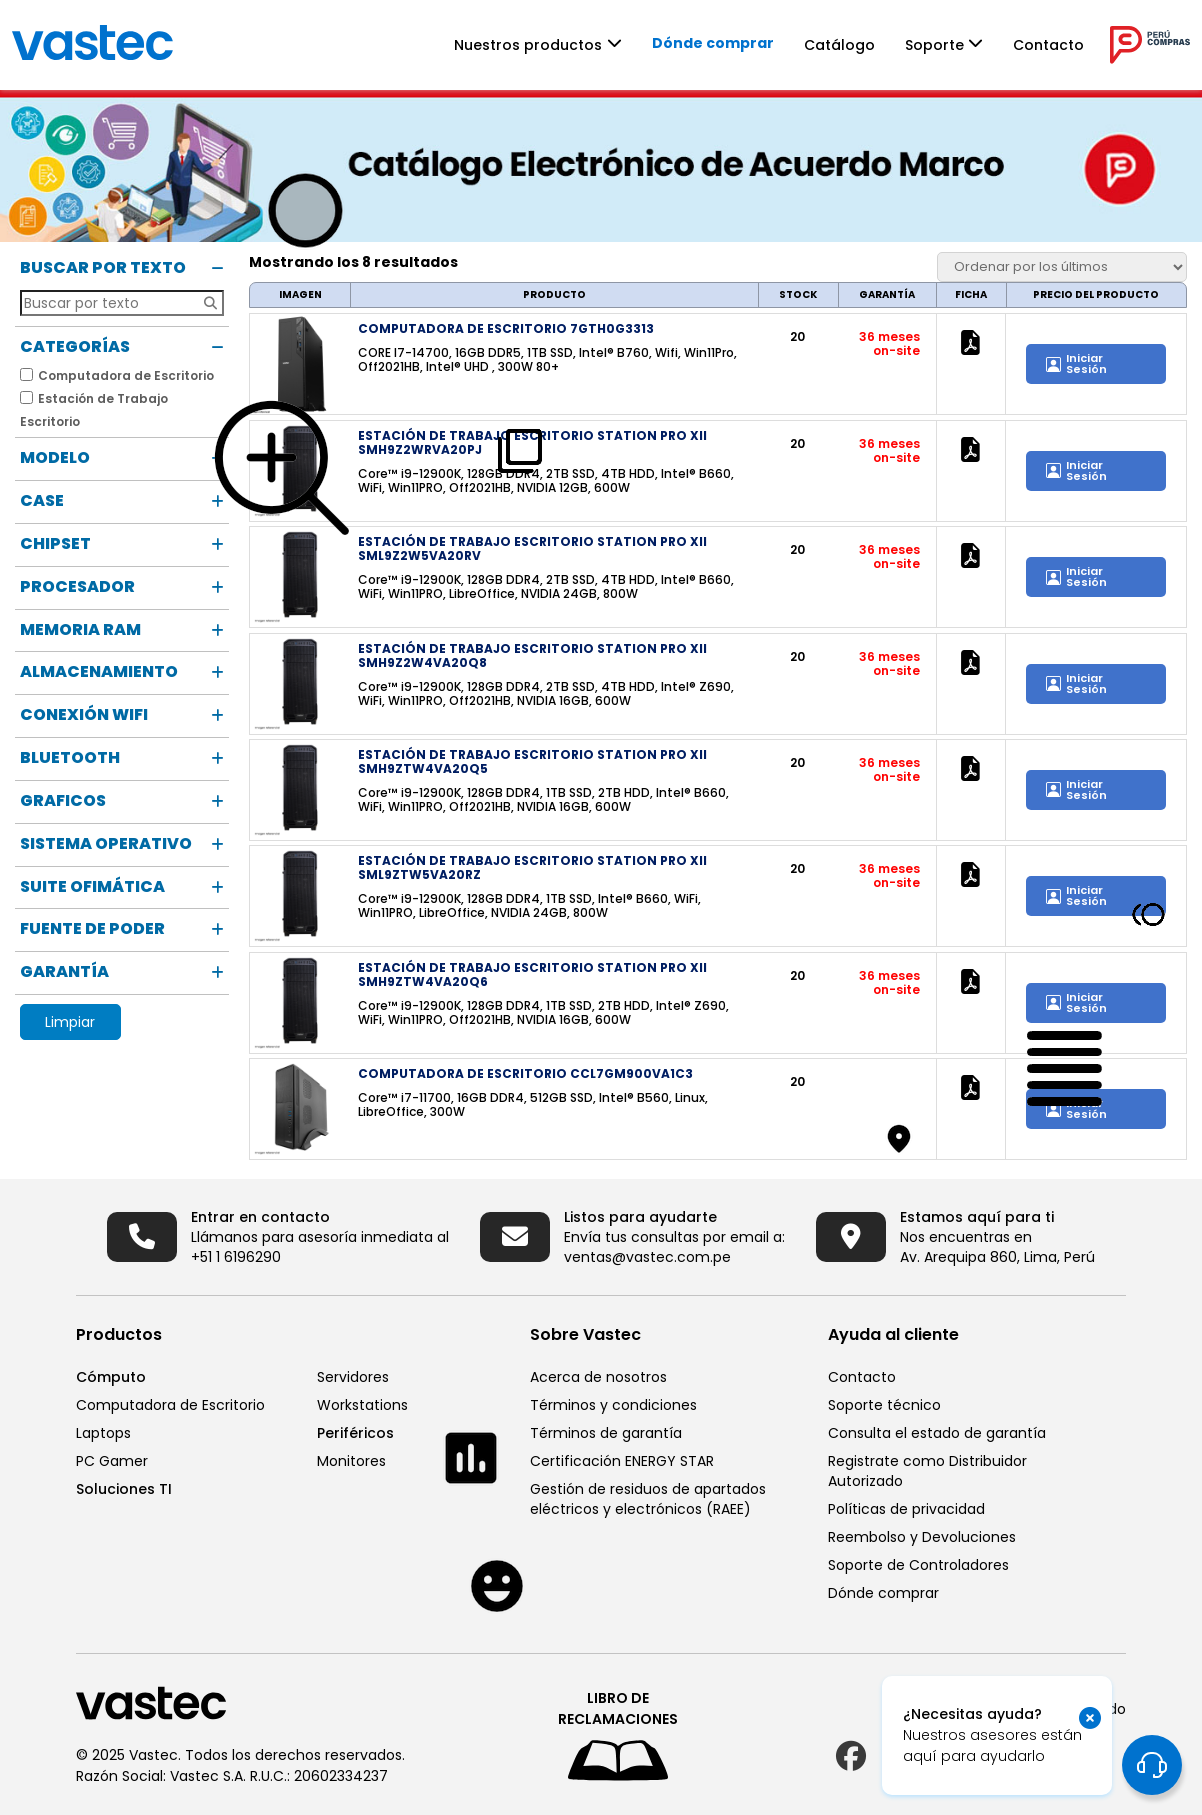 The width and height of the screenshot is (1202, 1815). Describe the element at coordinates (471, 1458) in the screenshot. I see `insert a chart or graph into document` at that location.